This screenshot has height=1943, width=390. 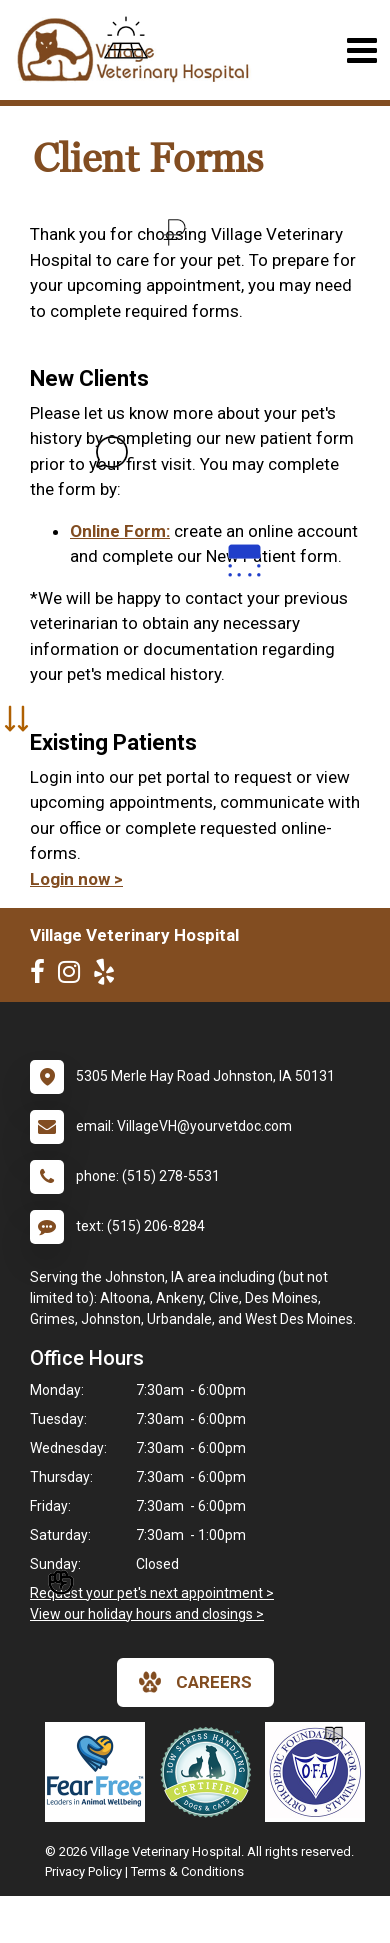 I want to click on open reading mode or e-book viewer, so click(x=334, y=1733).